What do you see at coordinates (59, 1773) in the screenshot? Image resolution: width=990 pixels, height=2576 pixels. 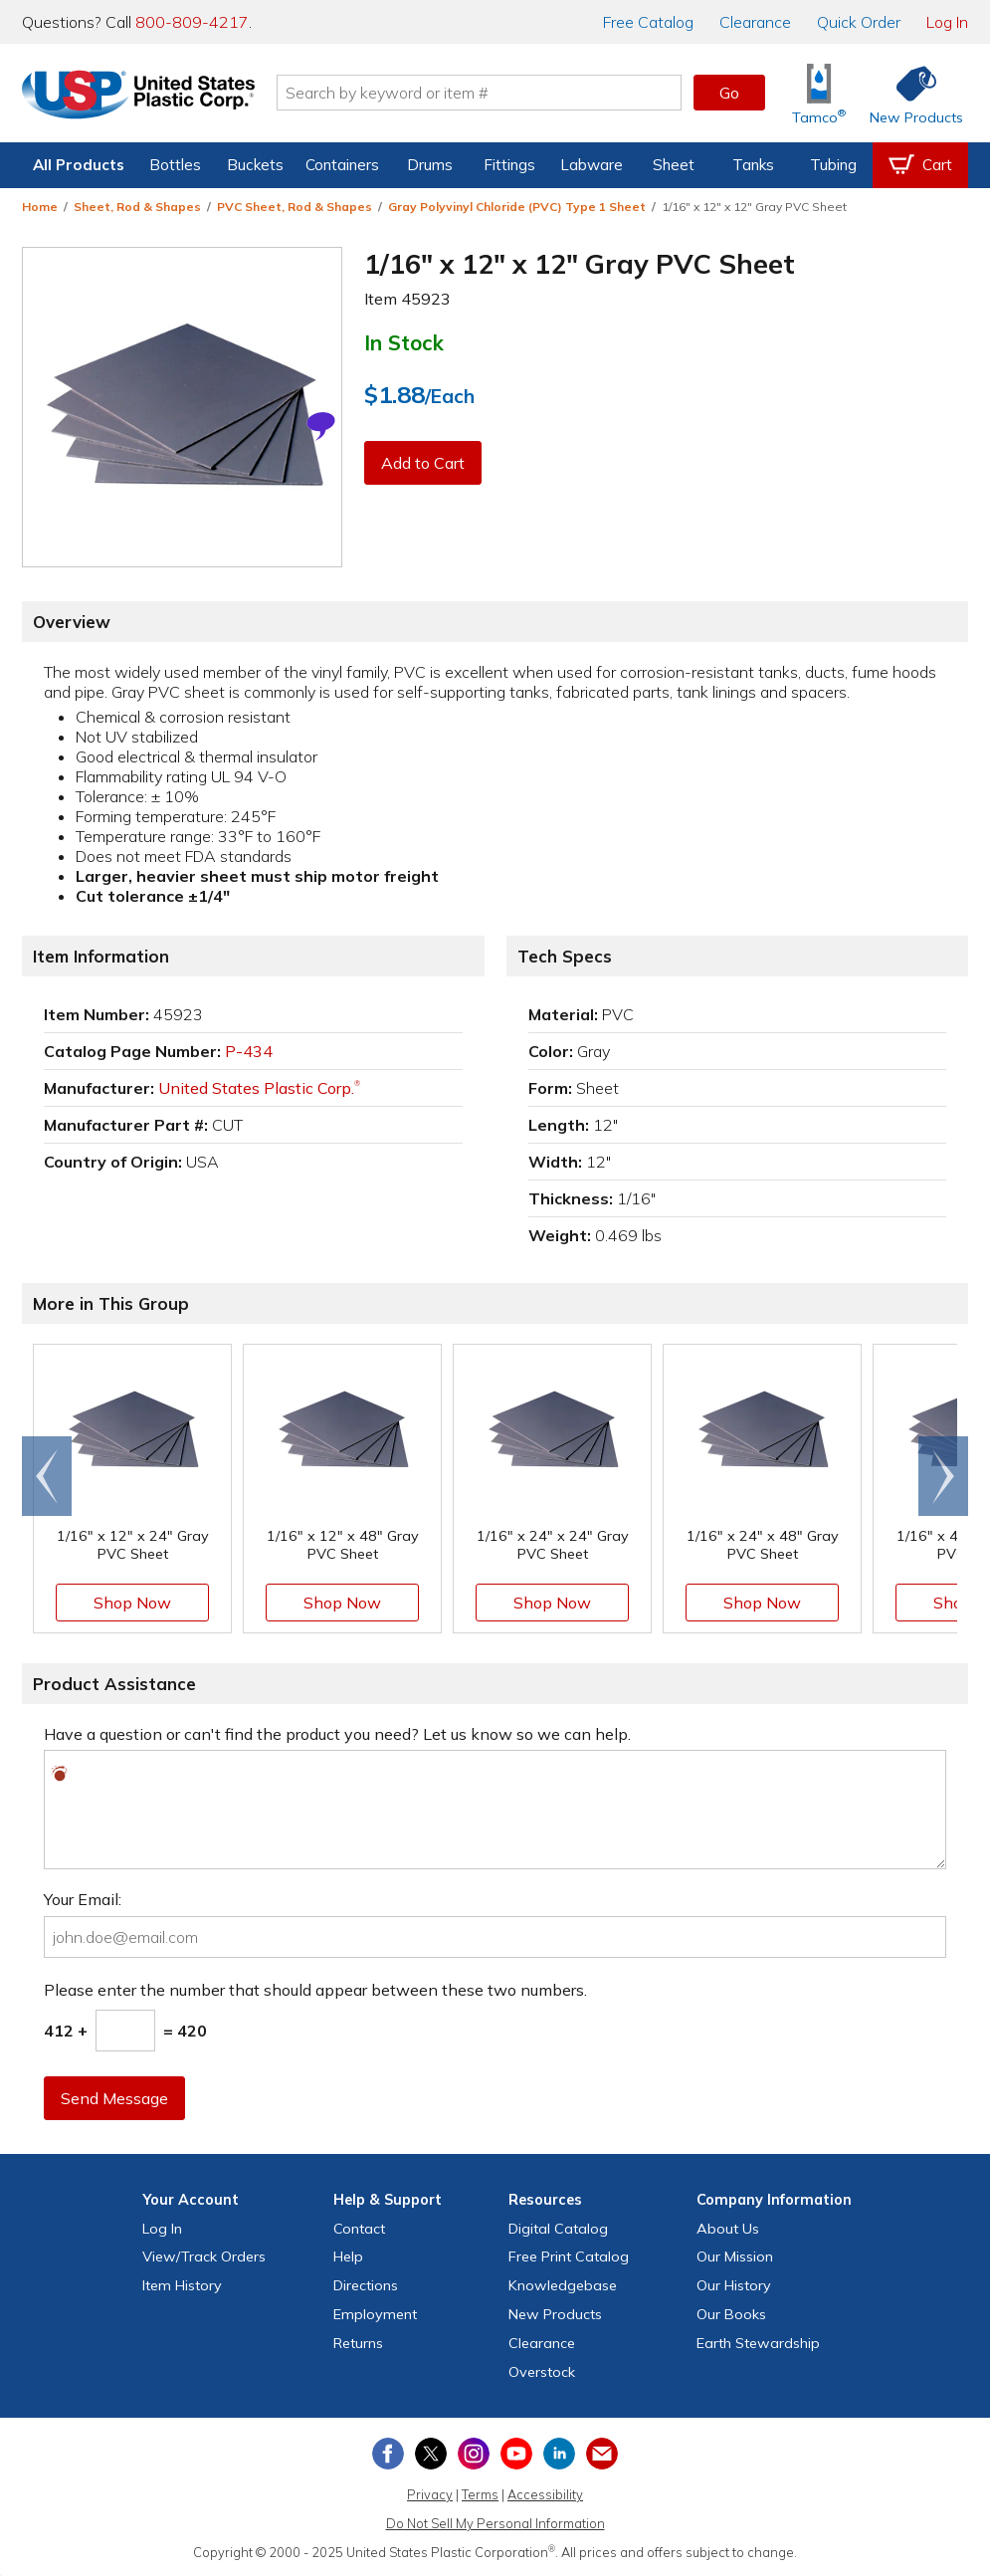 I see `activate a bomb or explosive item in-game` at bounding box center [59, 1773].